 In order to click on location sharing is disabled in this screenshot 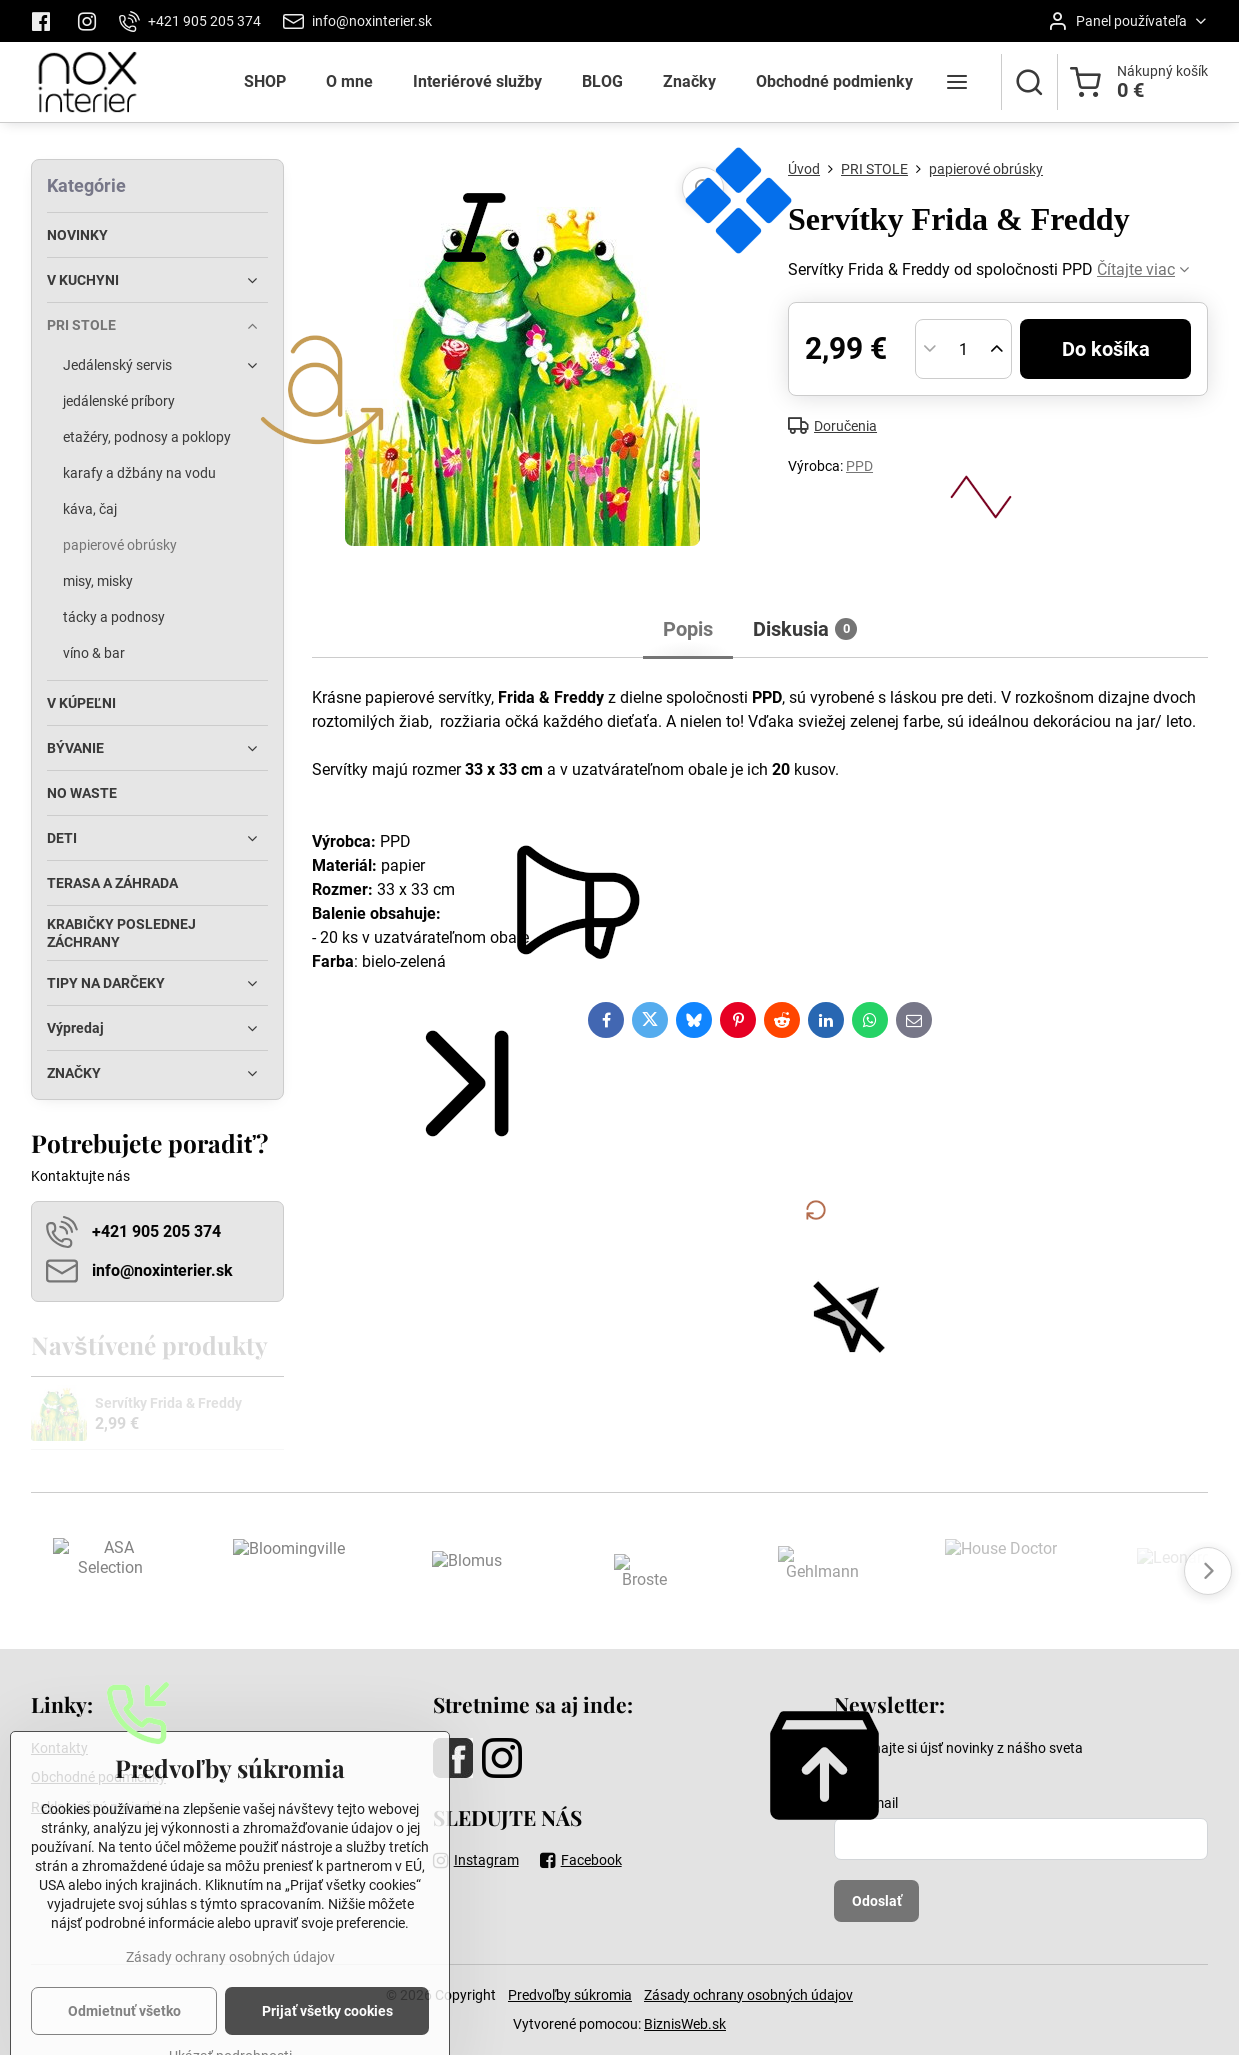, I will do `click(846, 1319)`.